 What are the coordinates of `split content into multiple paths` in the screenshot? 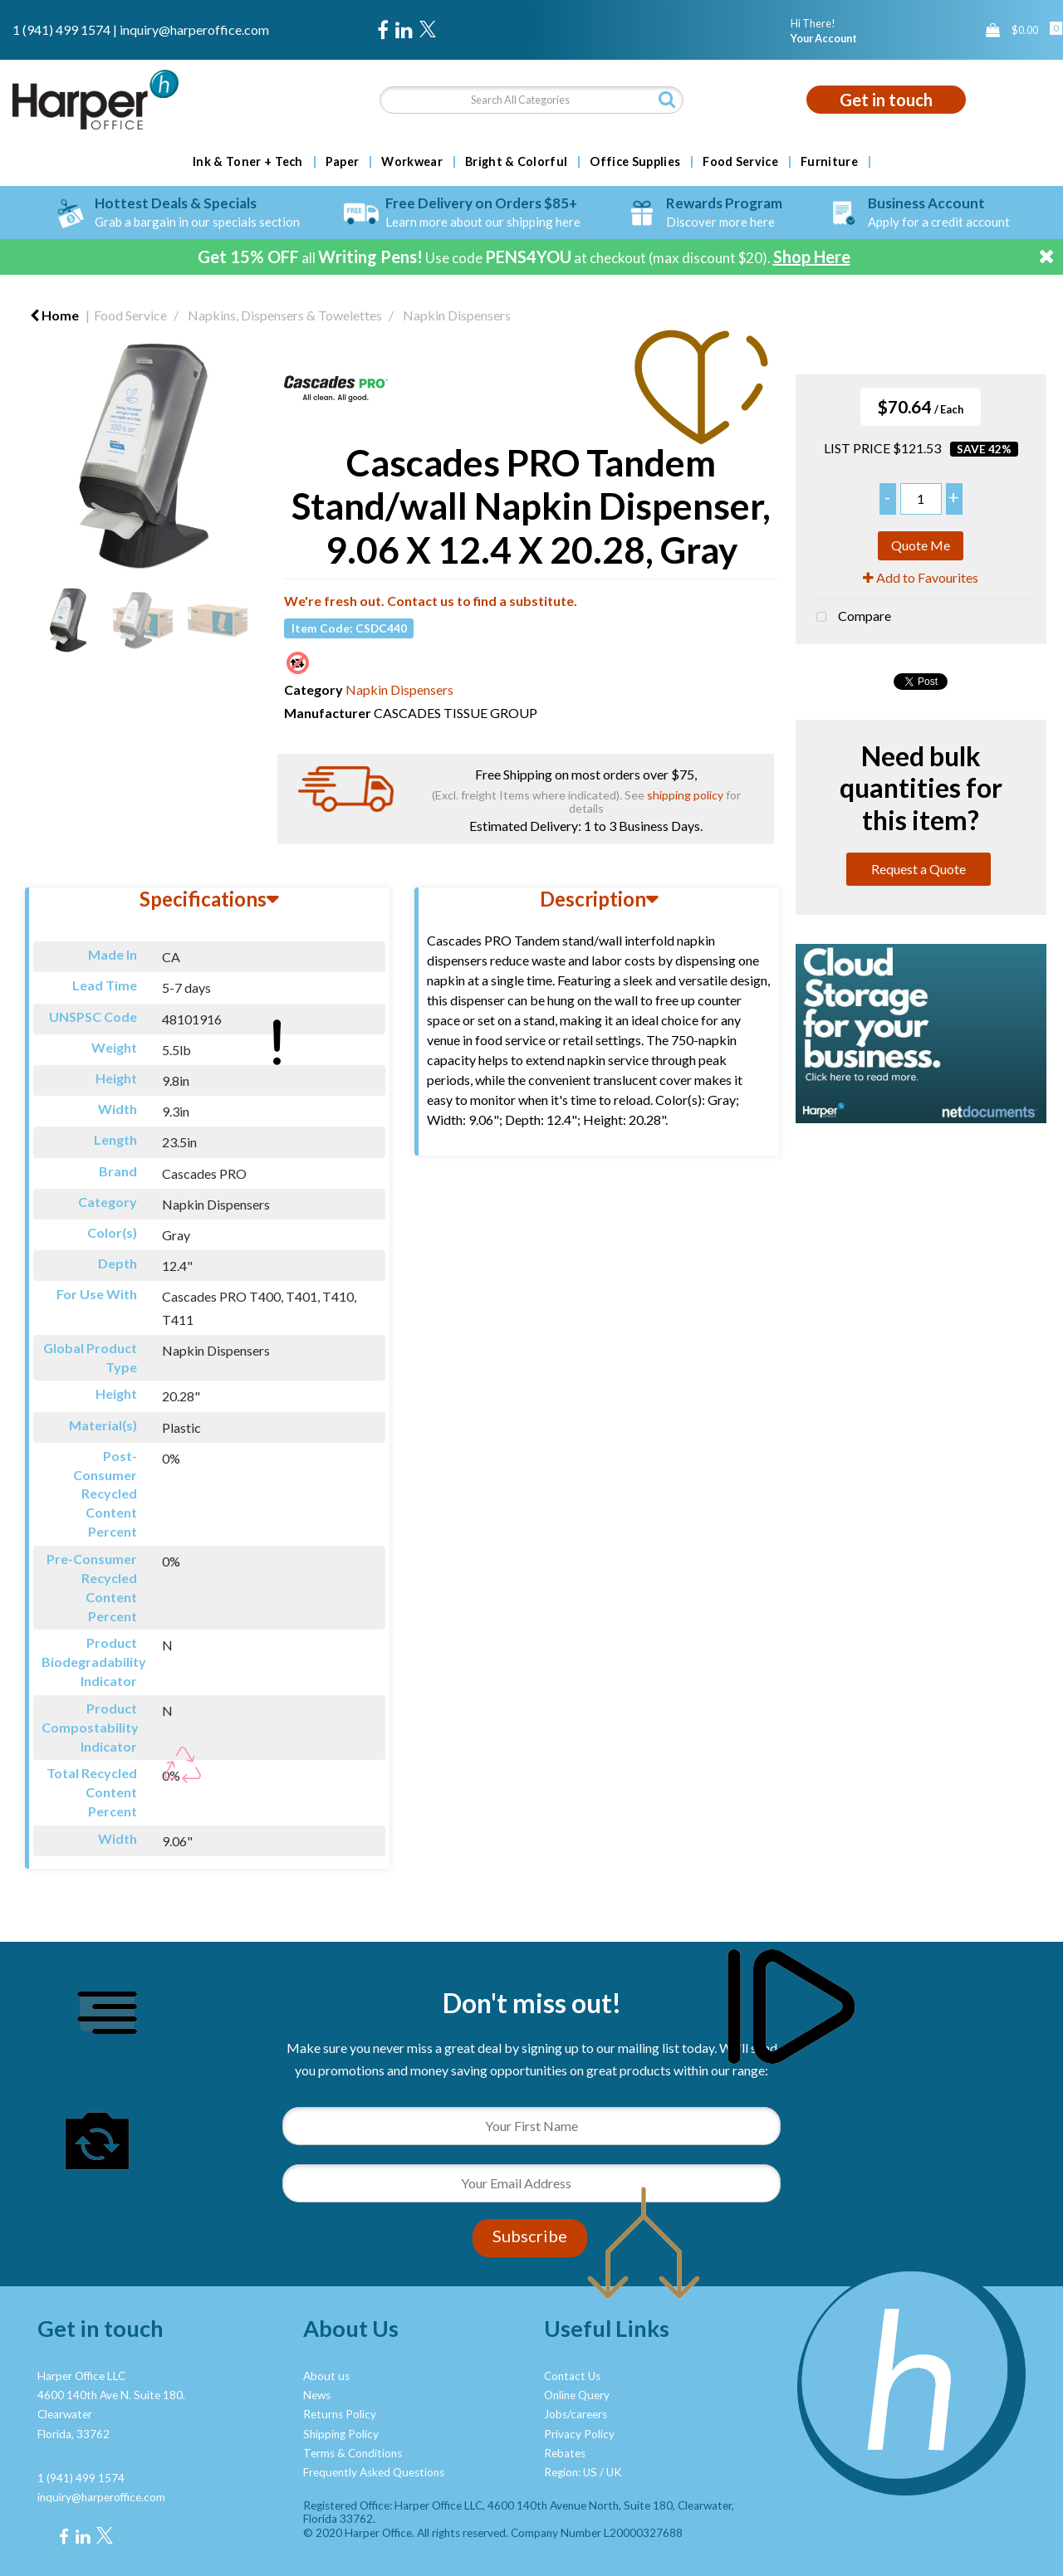 It's located at (644, 2247).